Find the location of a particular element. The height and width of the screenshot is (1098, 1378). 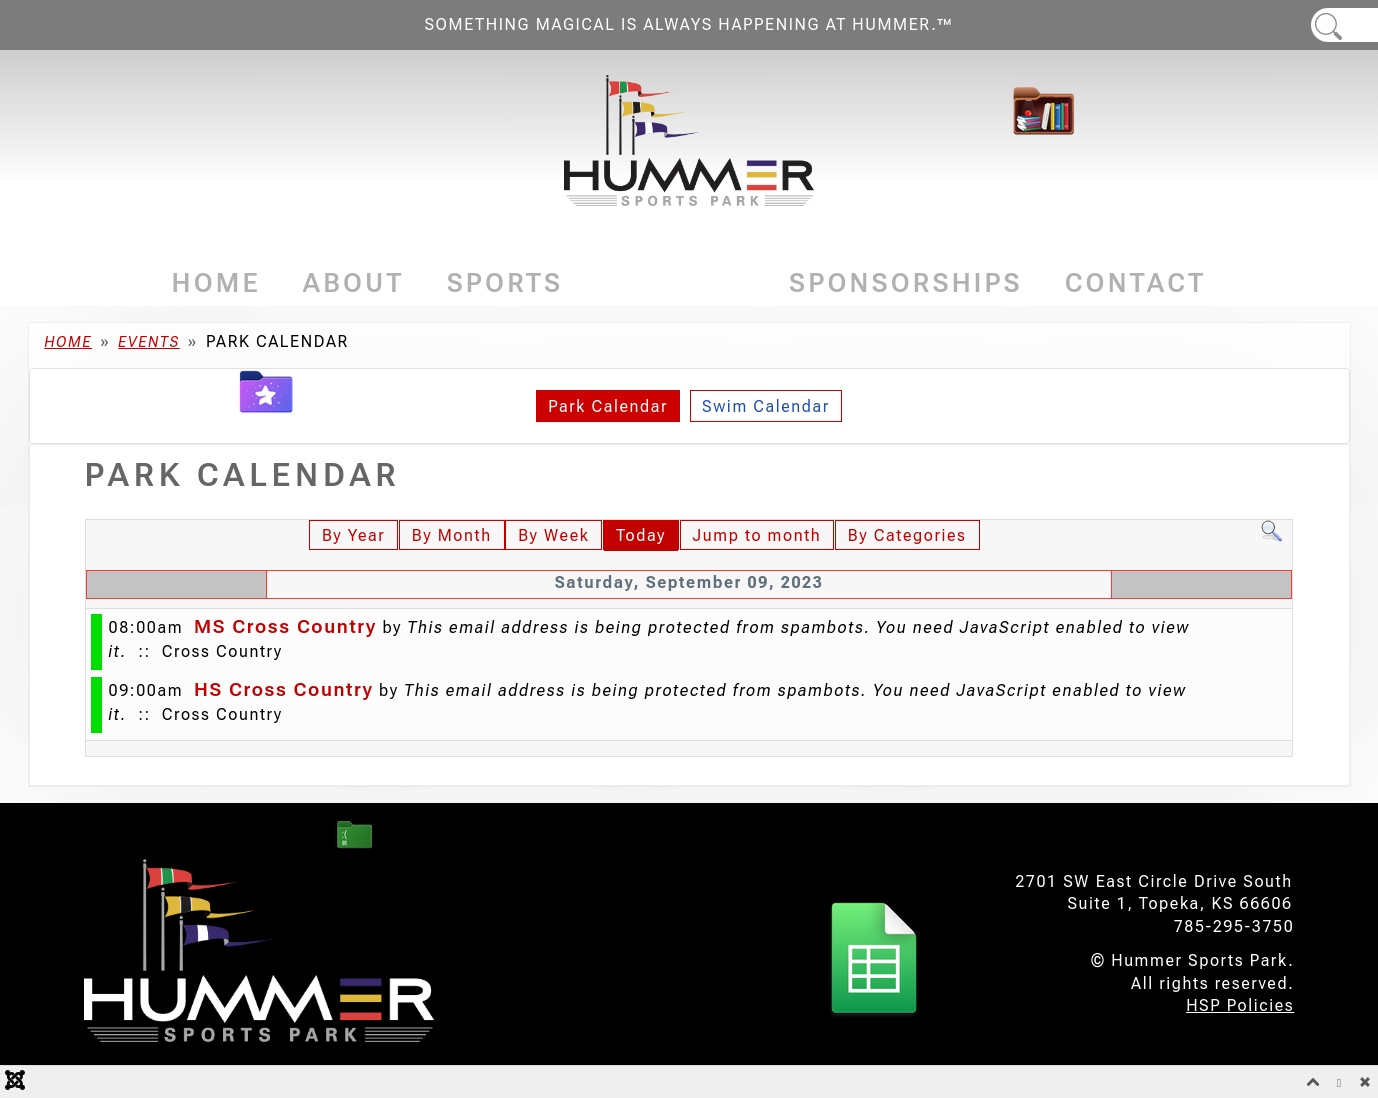

open your books or ebooks library folder is located at coordinates (1043, 112).